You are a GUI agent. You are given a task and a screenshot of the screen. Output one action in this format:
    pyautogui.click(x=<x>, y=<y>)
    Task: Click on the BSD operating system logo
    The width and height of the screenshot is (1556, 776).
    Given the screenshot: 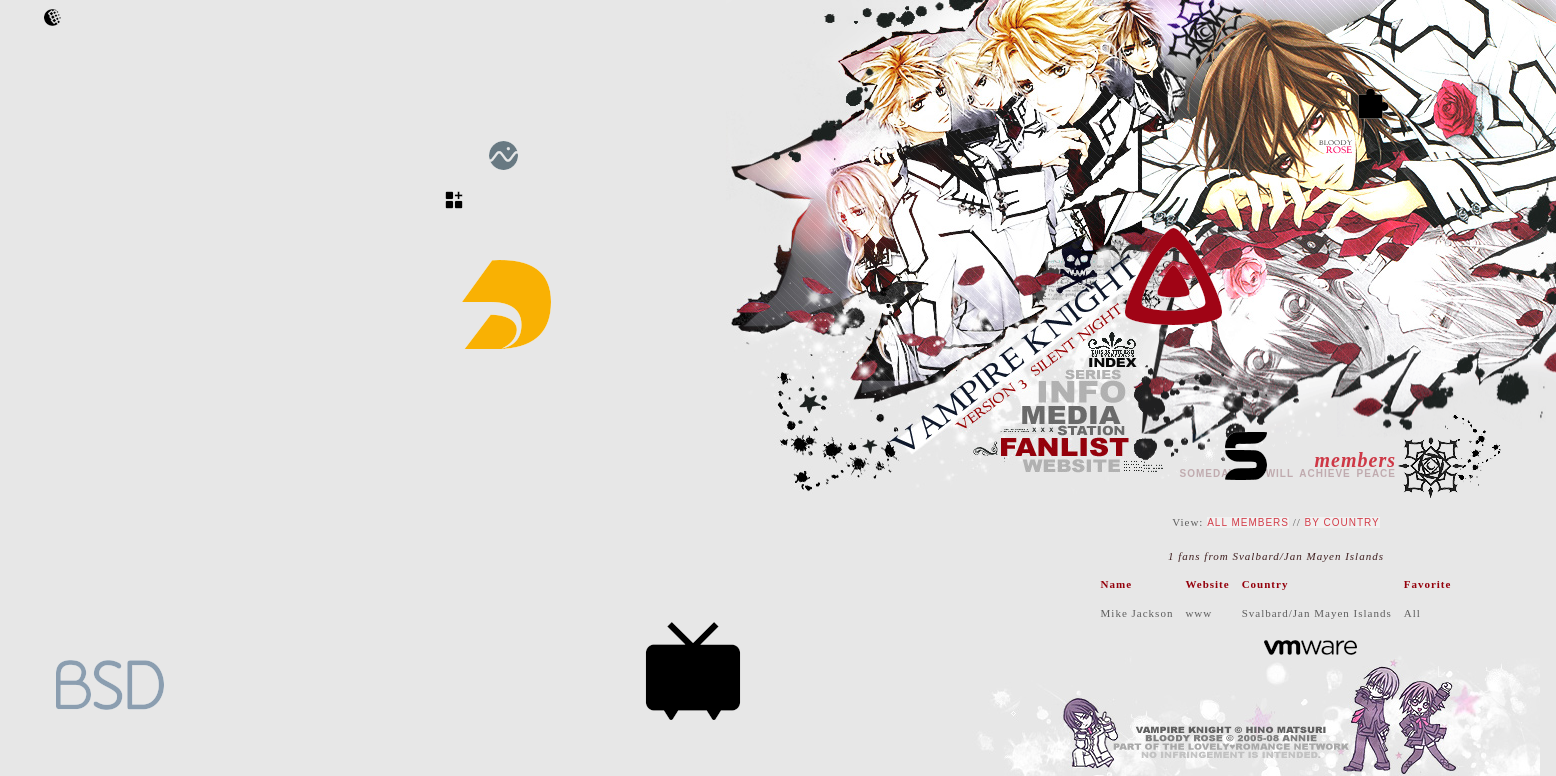 What is the action you would take?
    pyautogui.click(x=110, y=685)
    